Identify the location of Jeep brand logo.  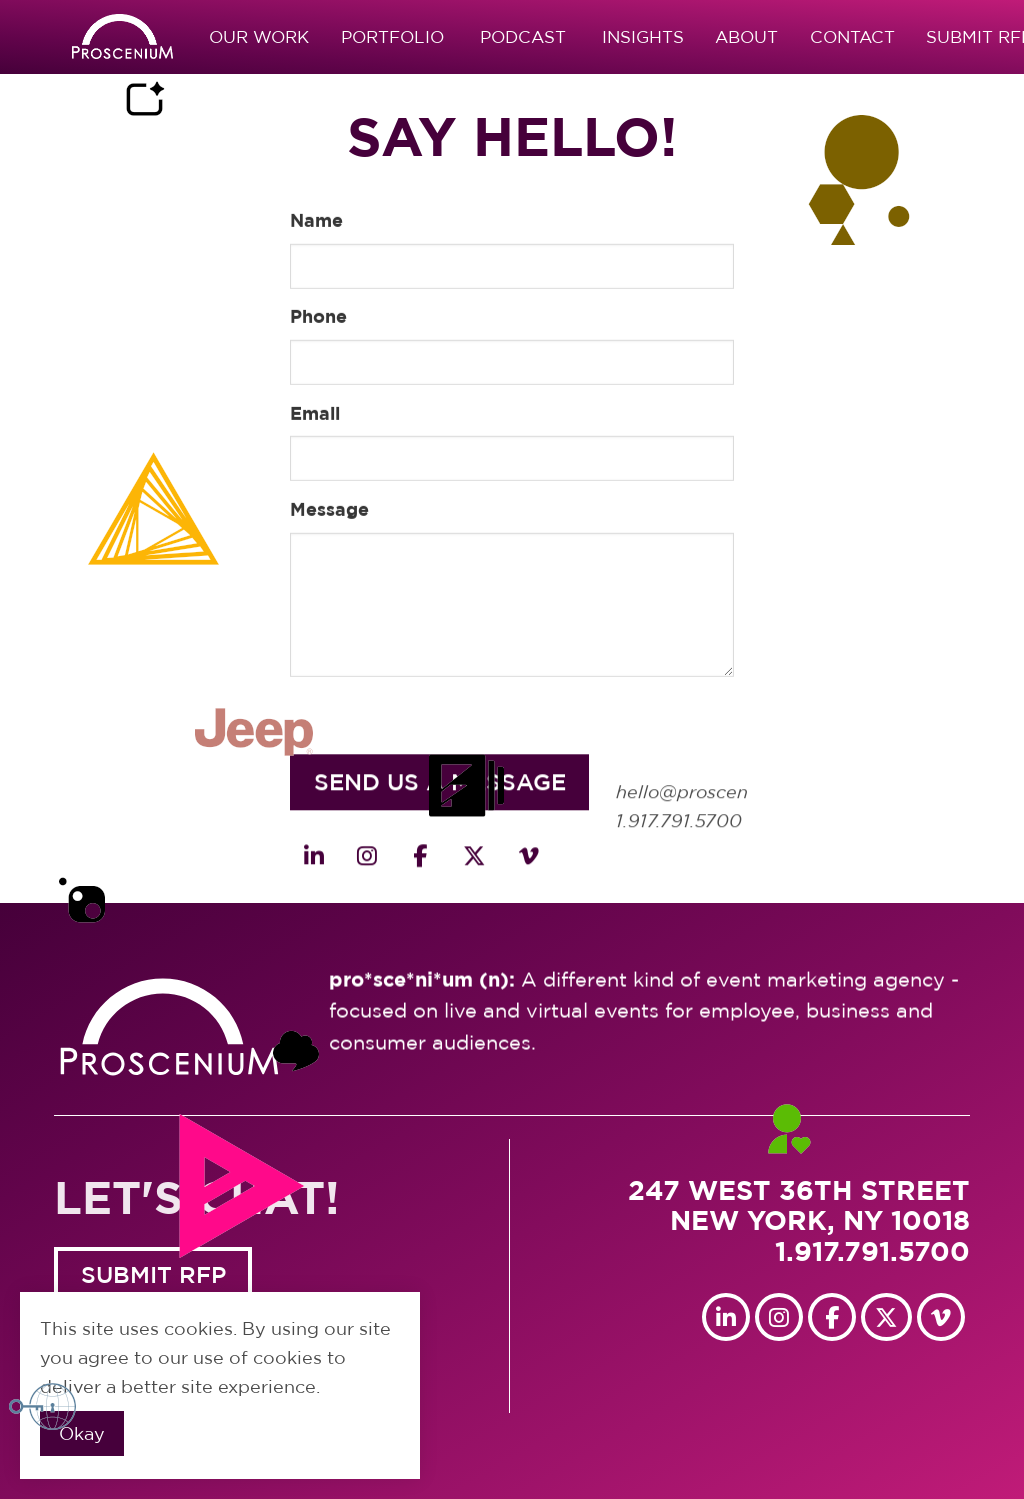
(254, 732).